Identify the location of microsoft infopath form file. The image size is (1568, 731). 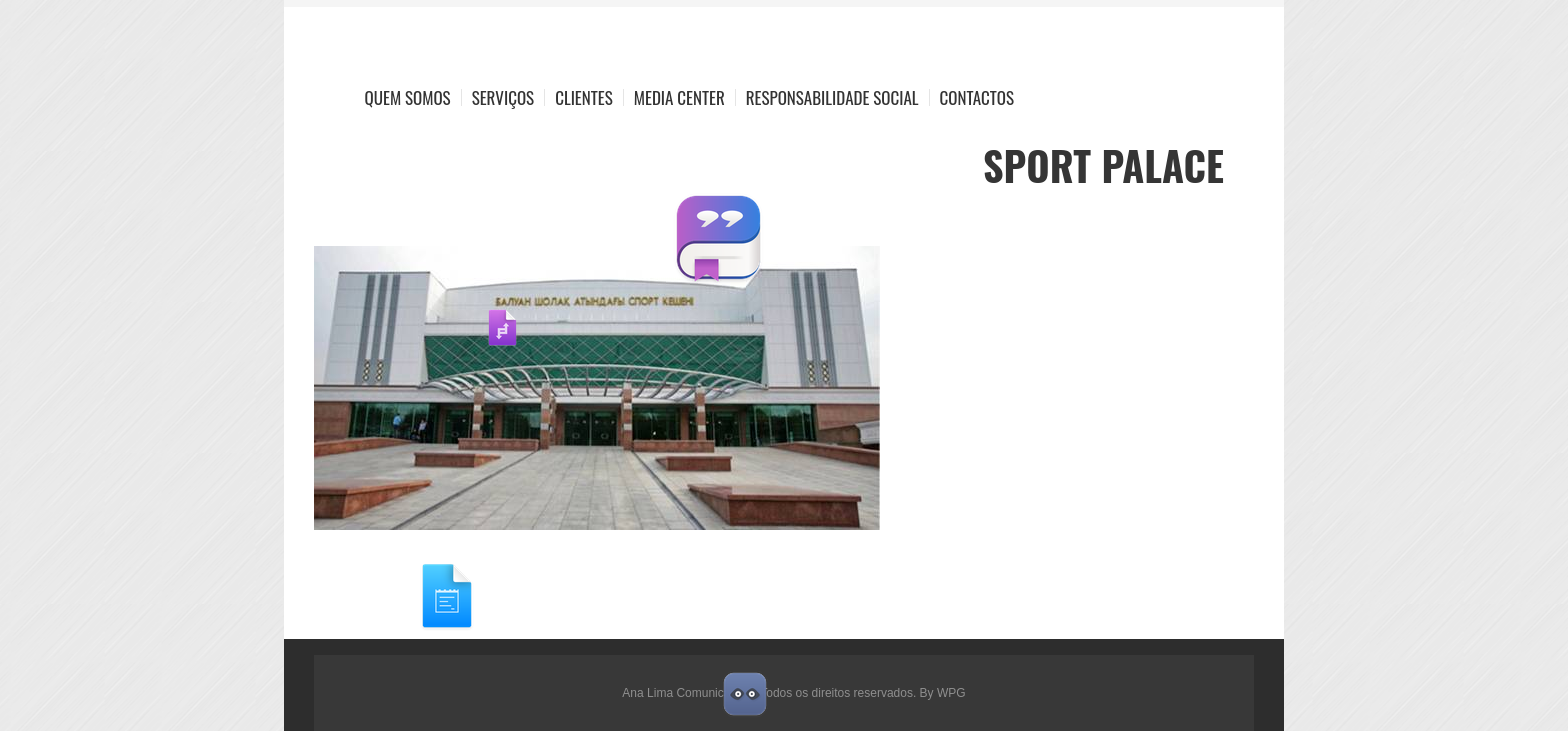
(502, 327).